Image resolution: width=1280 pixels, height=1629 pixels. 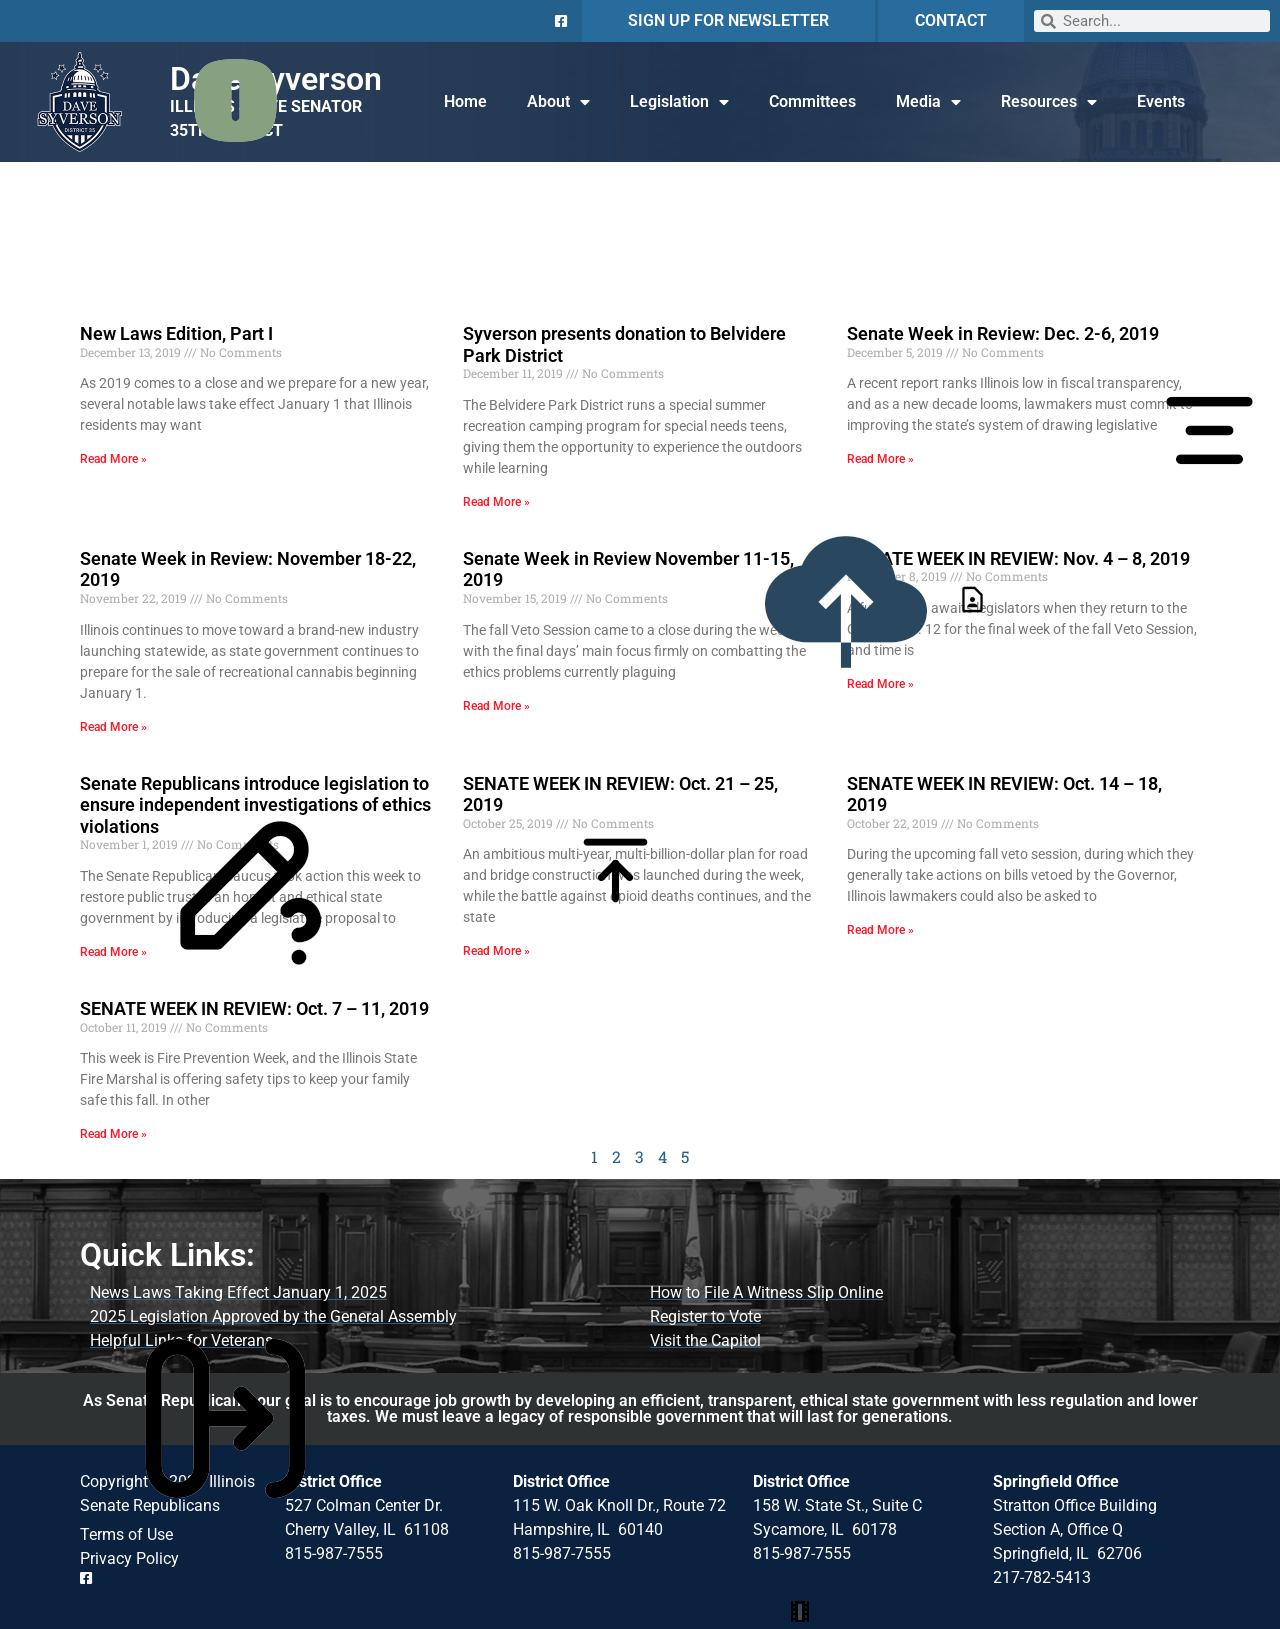 What do you see at coordinates (972, 599) in the screenshot?
I see `view contact details` at bounding box center [972, 599].